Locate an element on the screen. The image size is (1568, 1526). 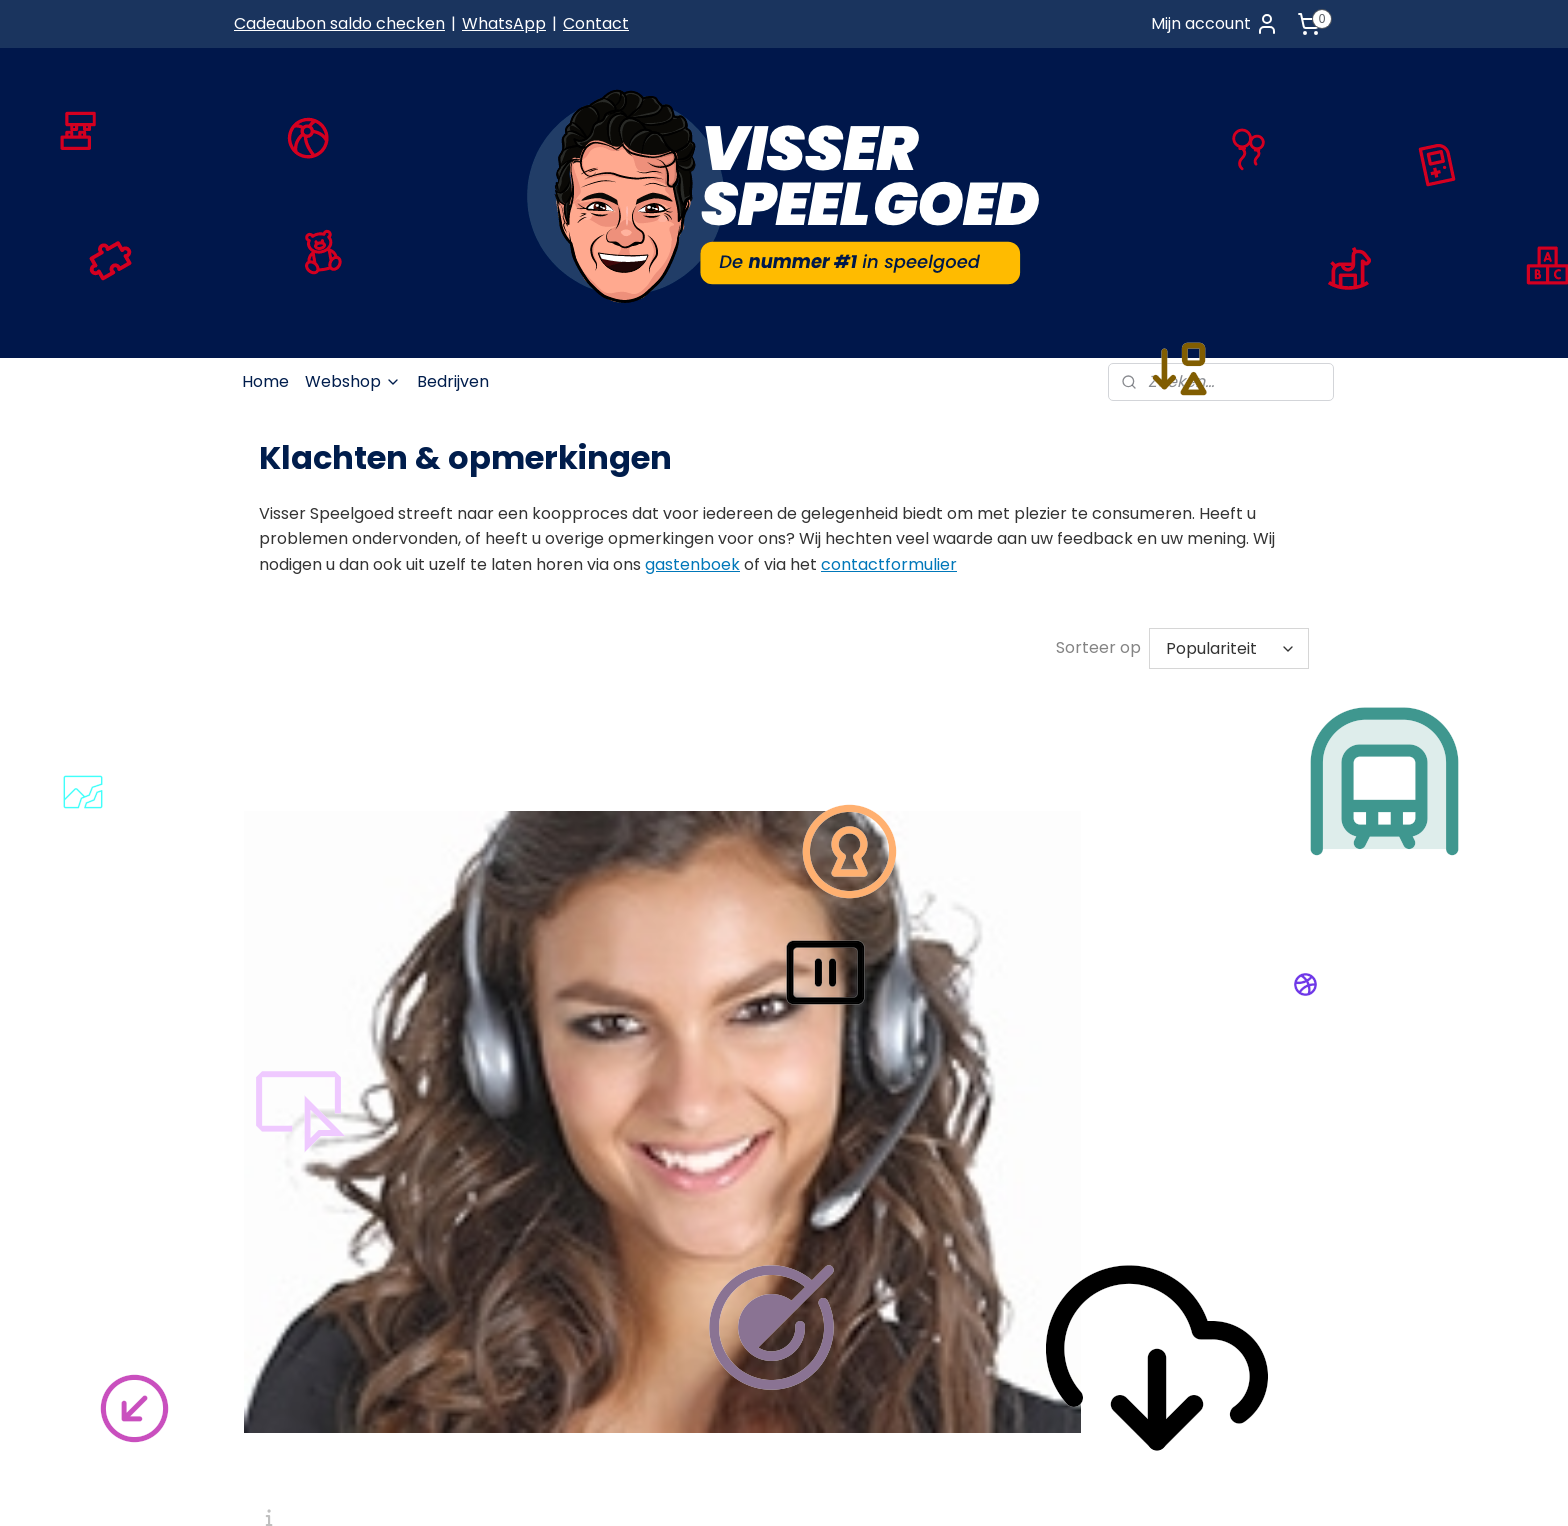
access security or privacy settings is located at coordinates (849, 851).